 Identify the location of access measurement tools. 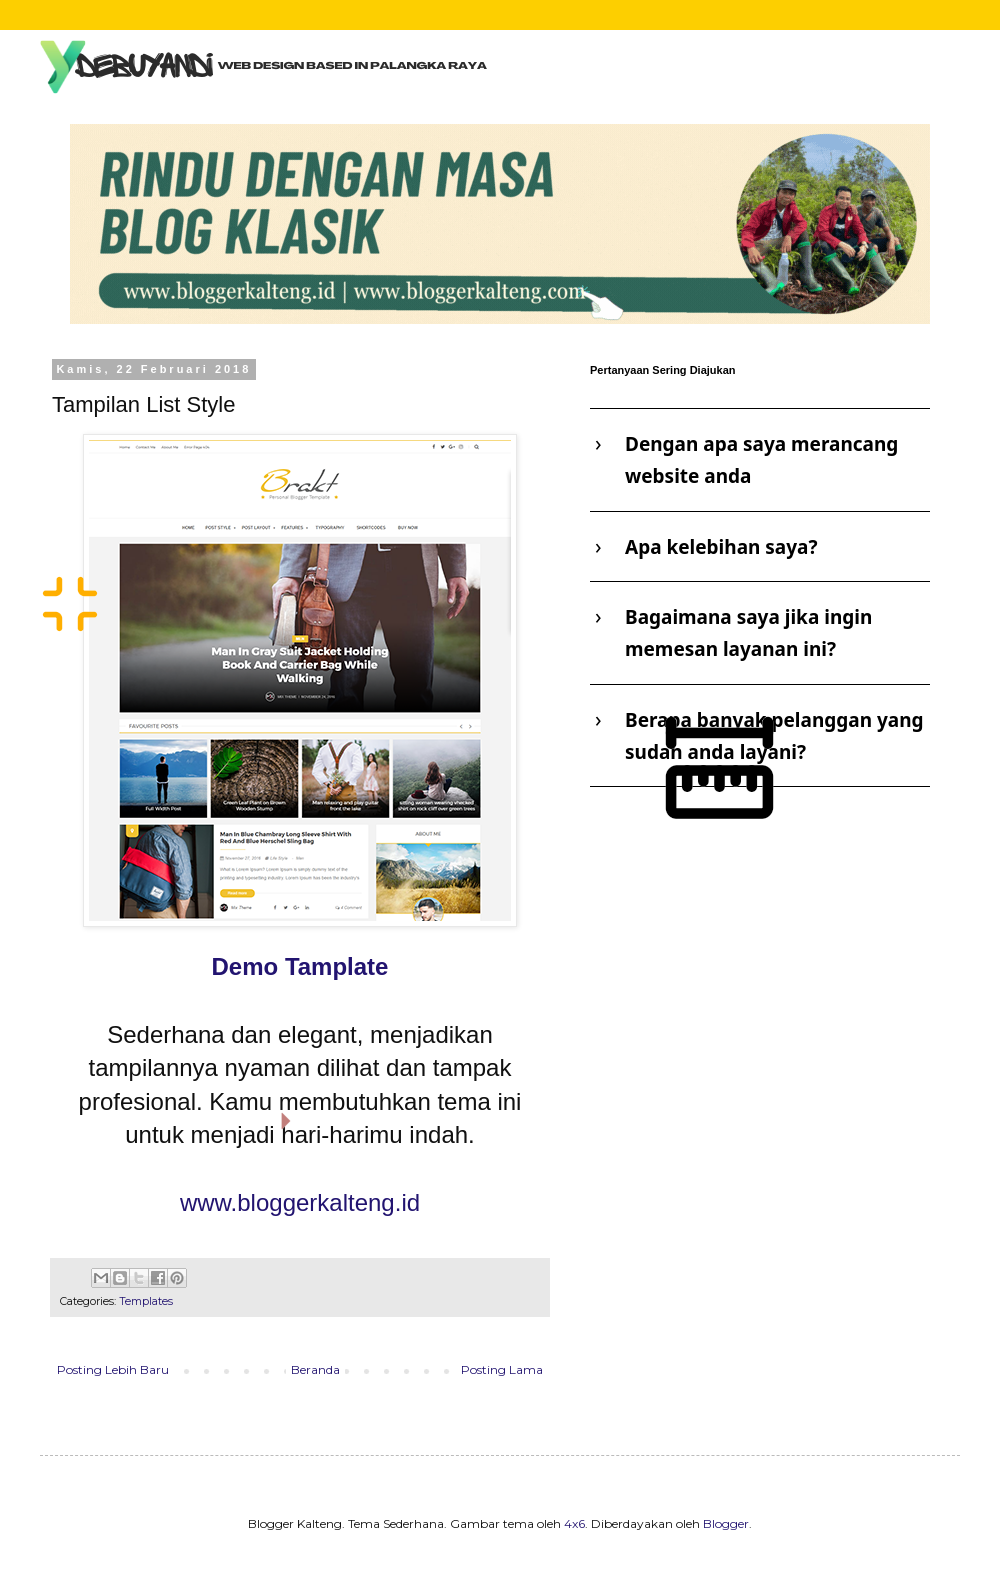
(719, 770).